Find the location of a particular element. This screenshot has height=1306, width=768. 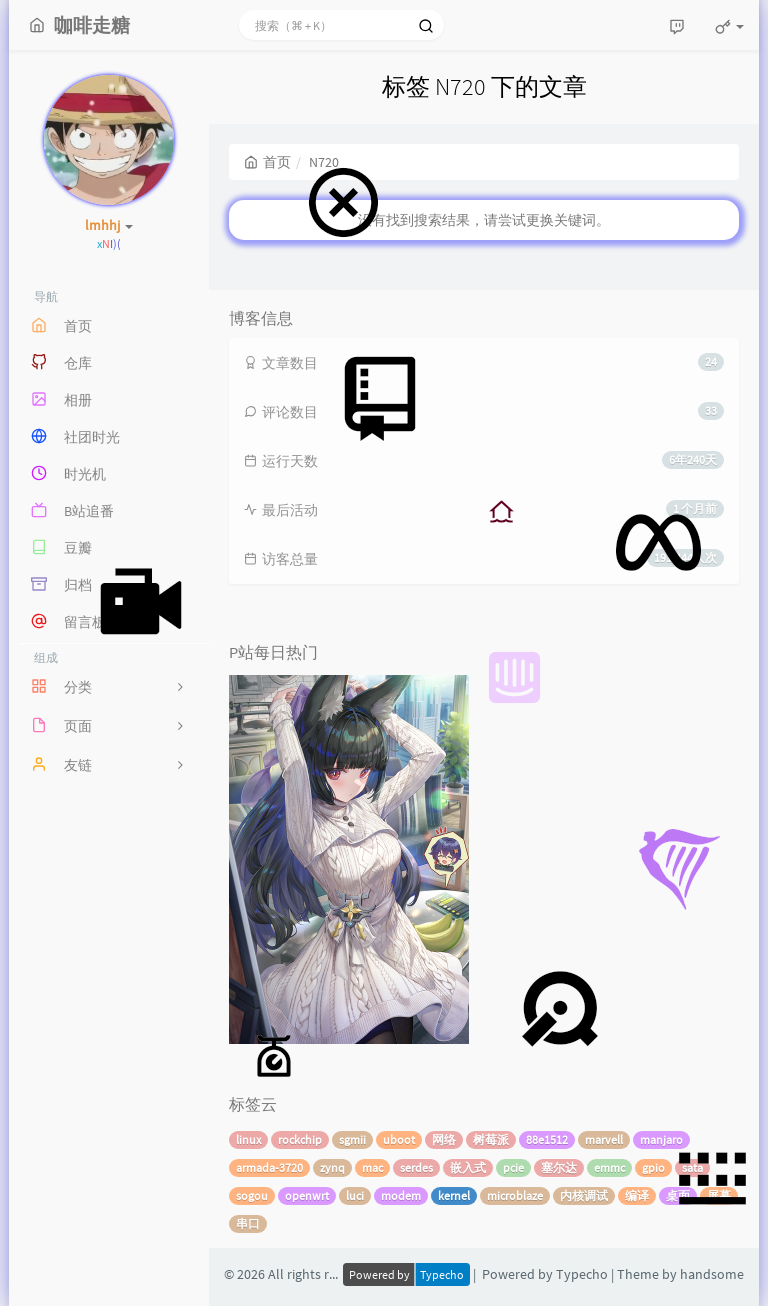

open the on-screen keyboard is located at coordinates (712, 1178).